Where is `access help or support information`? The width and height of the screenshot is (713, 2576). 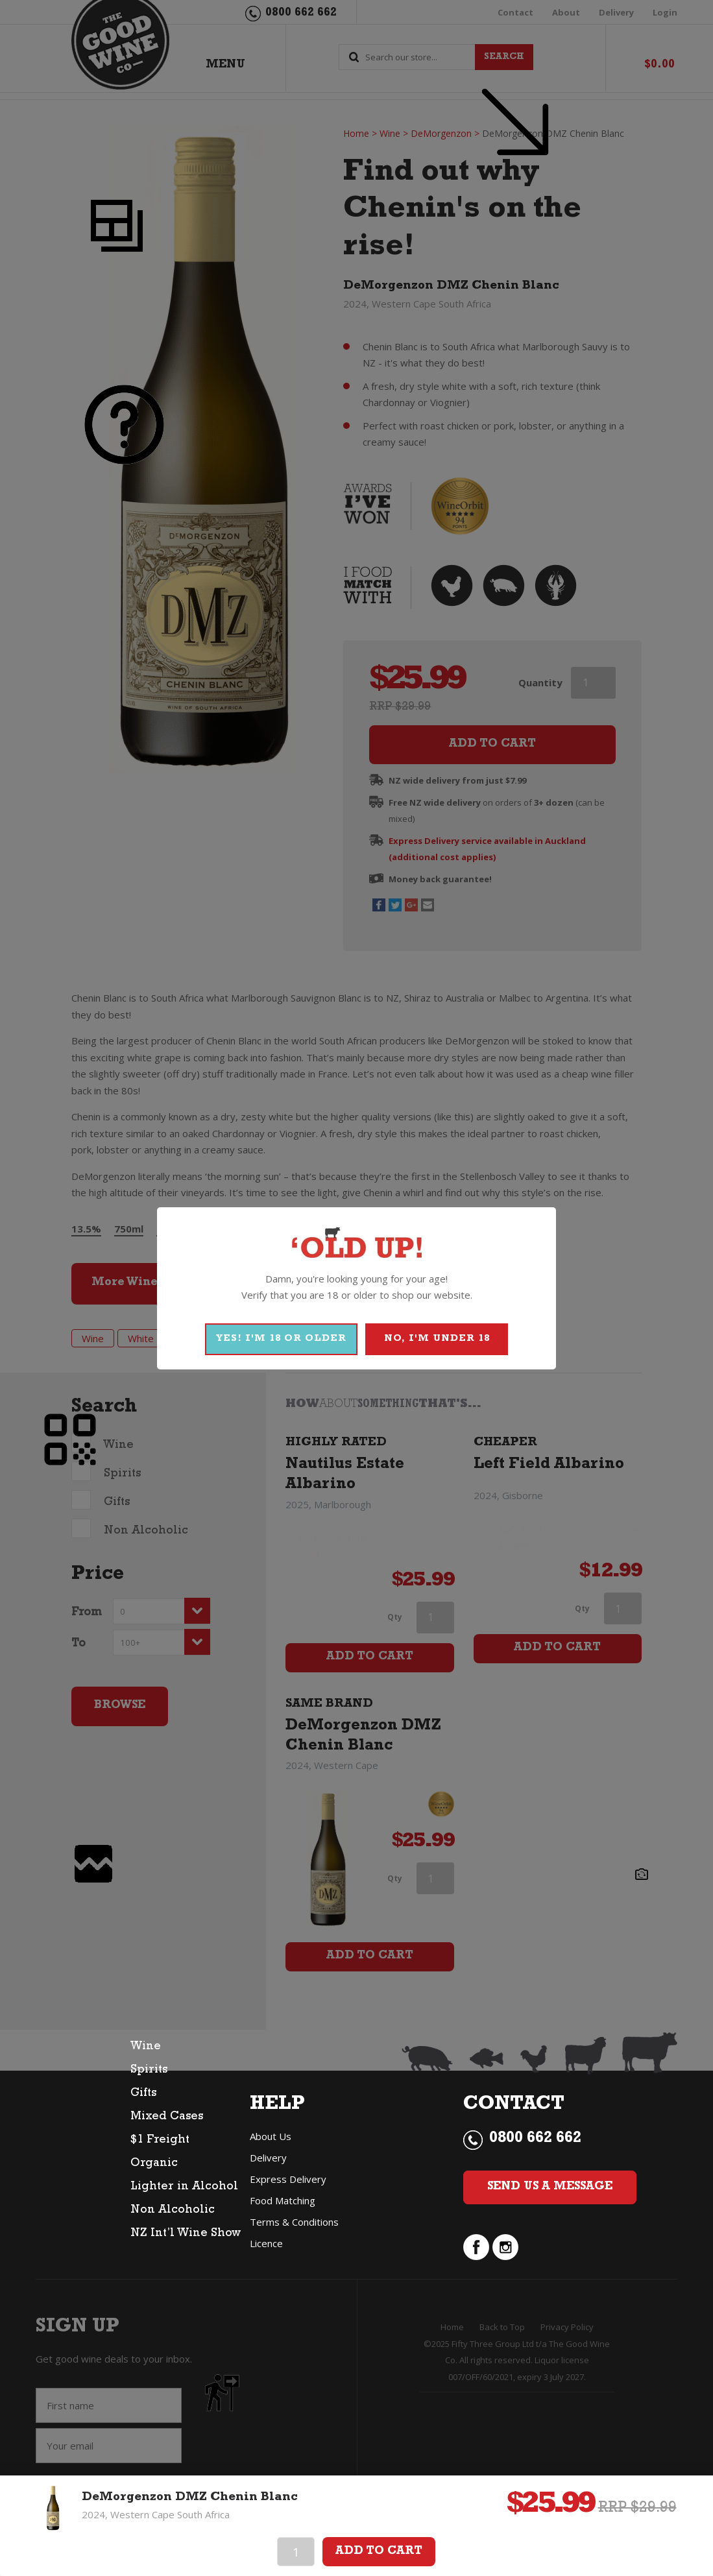 access help or support information is located at coordinates (124, 424).